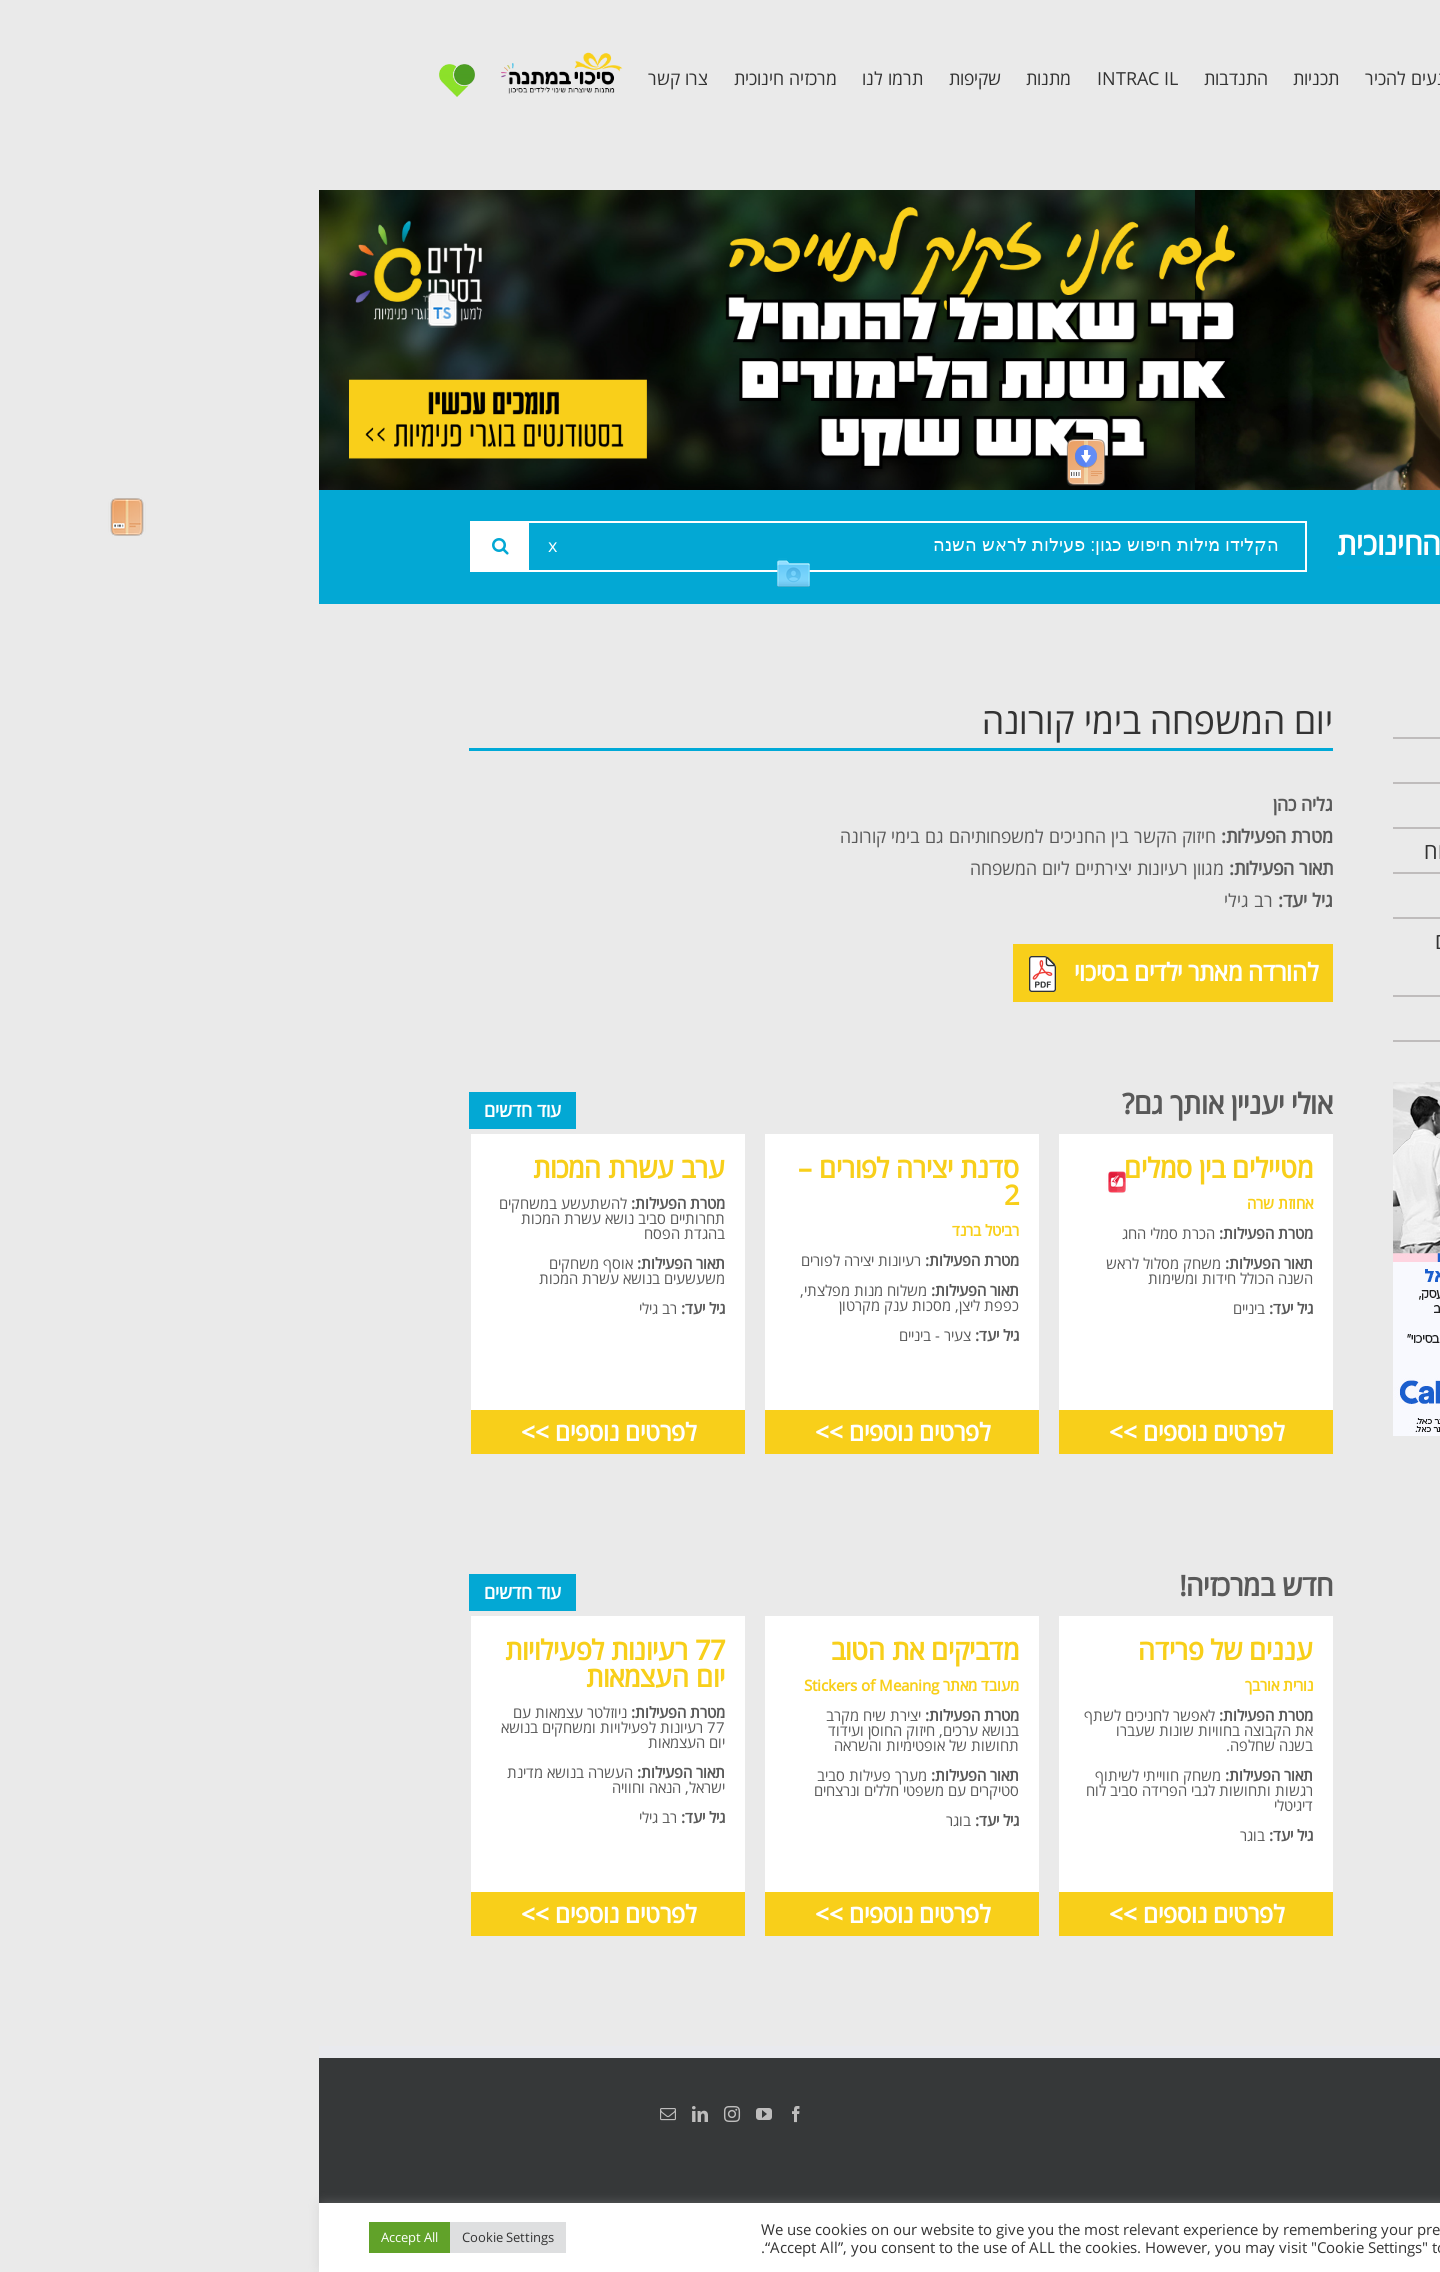  I want to click on downloading a software package, so click(1086, 462).